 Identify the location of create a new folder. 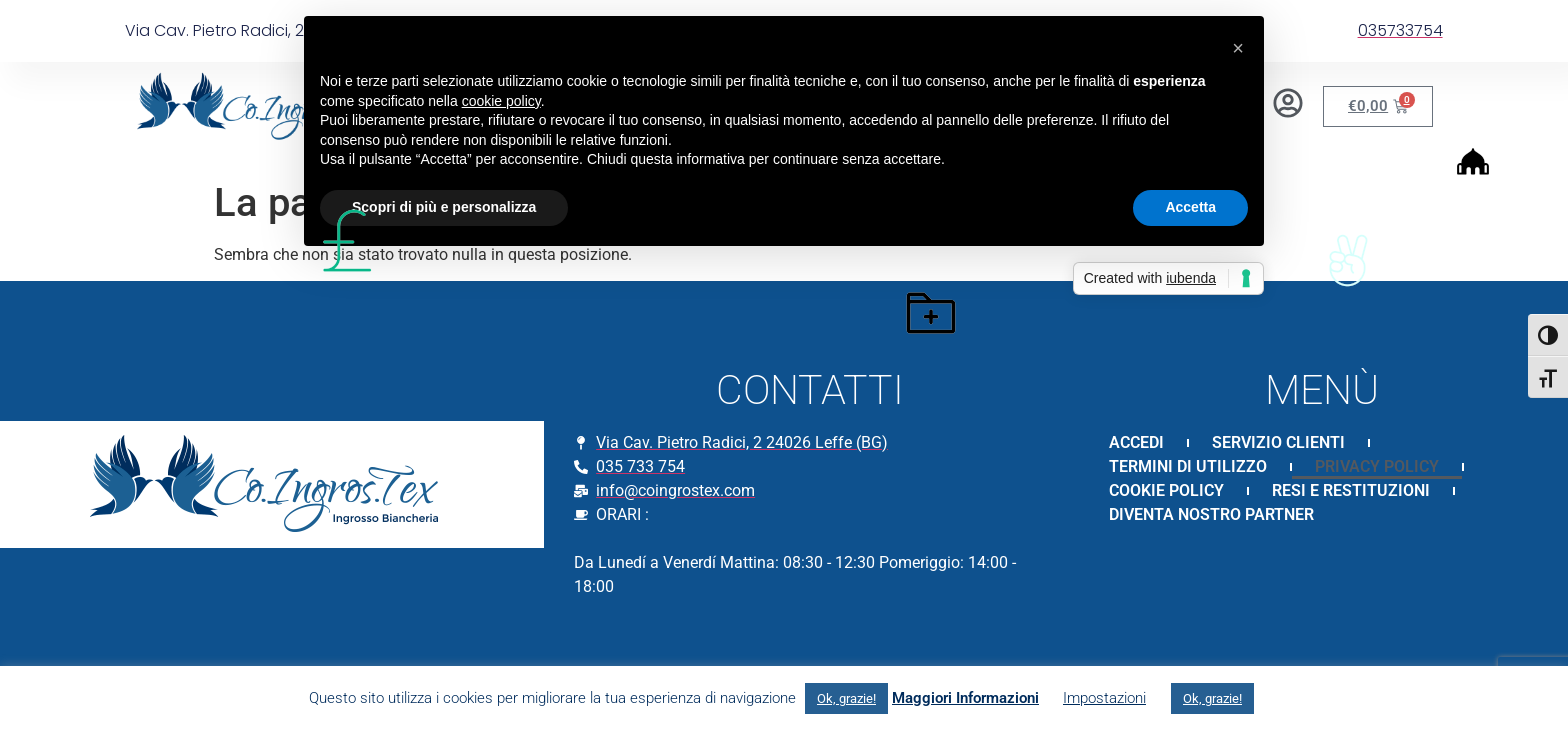
(931, 313).